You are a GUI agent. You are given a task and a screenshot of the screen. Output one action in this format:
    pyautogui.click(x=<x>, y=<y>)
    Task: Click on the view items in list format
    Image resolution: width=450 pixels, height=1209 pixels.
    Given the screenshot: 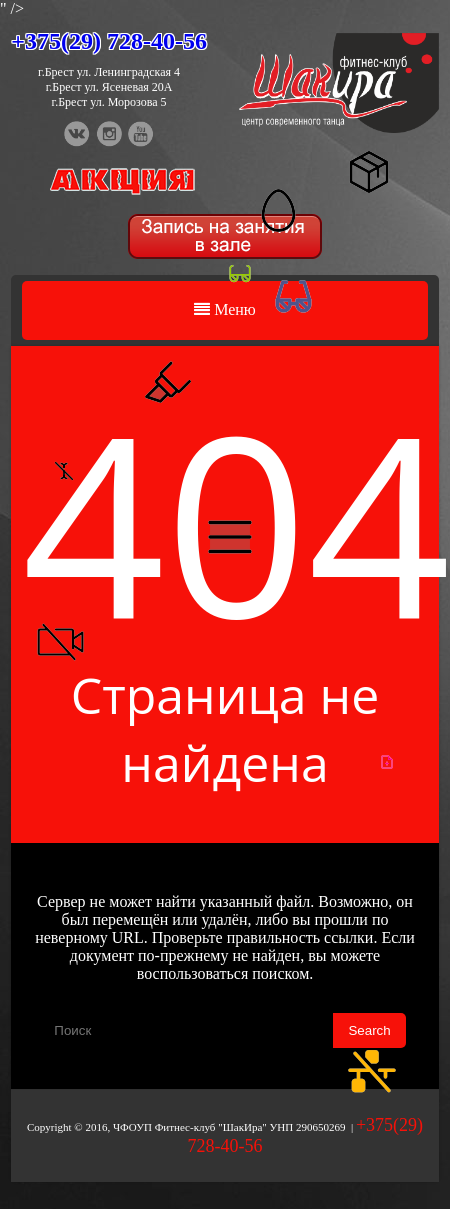 What is the action you would take?
    pyautogui.click(x=230, y=537)
    